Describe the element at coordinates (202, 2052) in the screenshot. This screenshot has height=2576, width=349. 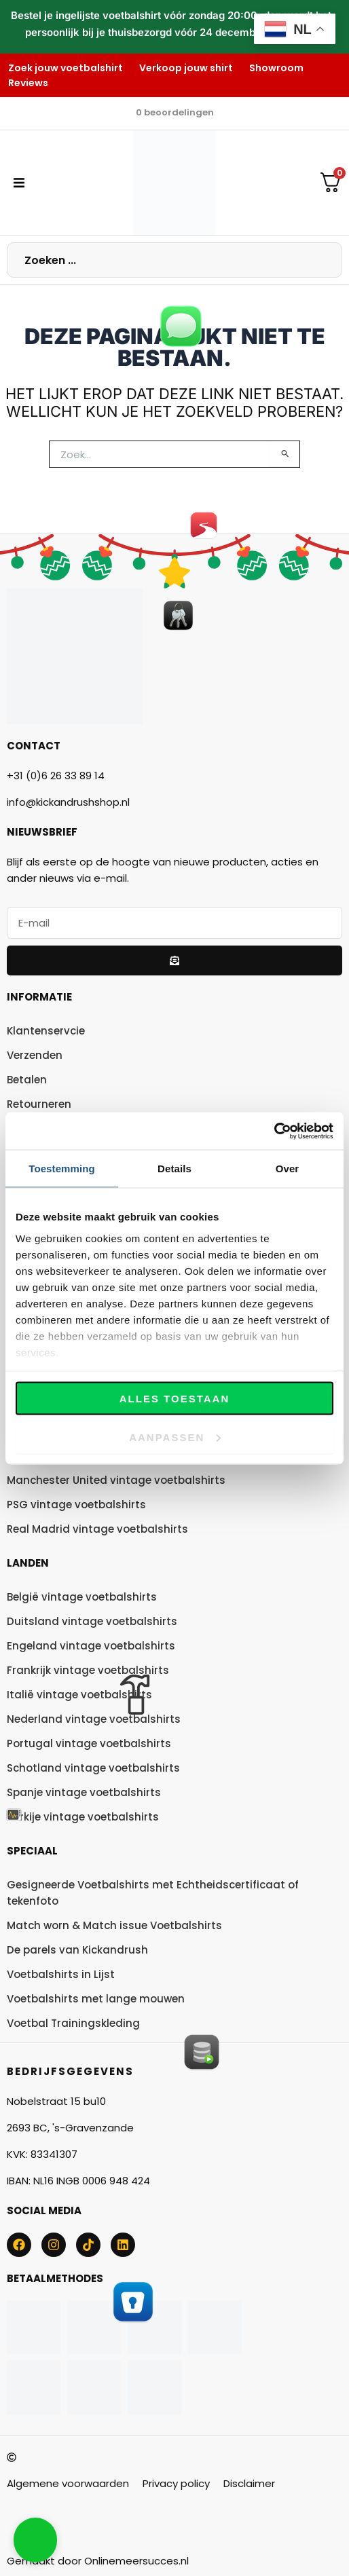
I see `open Oracle SQL Developer application` at that location.